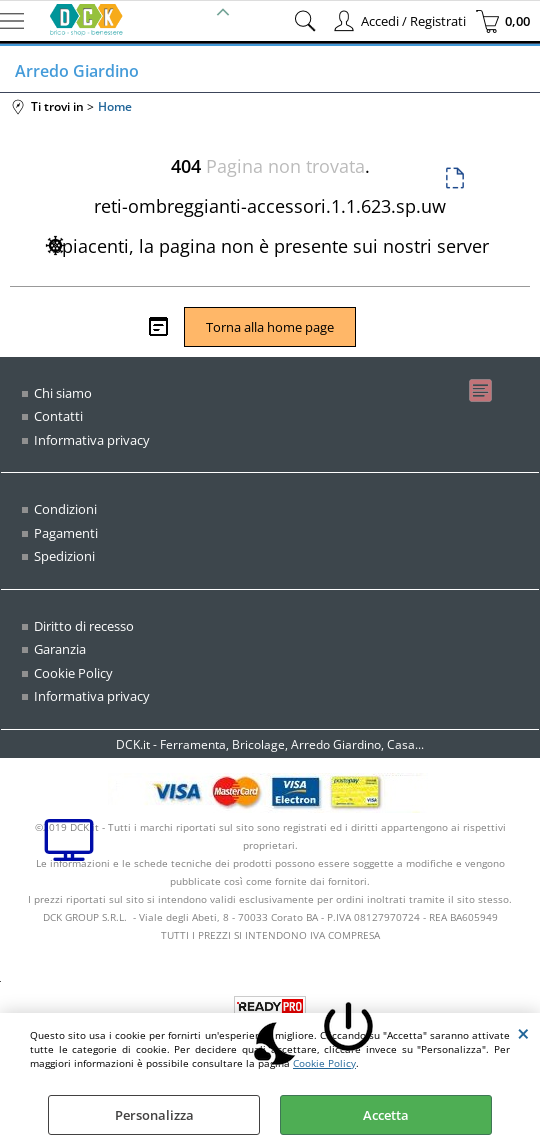 The image size is (540, 1145). I want to click on toggle dark mode or night theme, so click(277, 1043).